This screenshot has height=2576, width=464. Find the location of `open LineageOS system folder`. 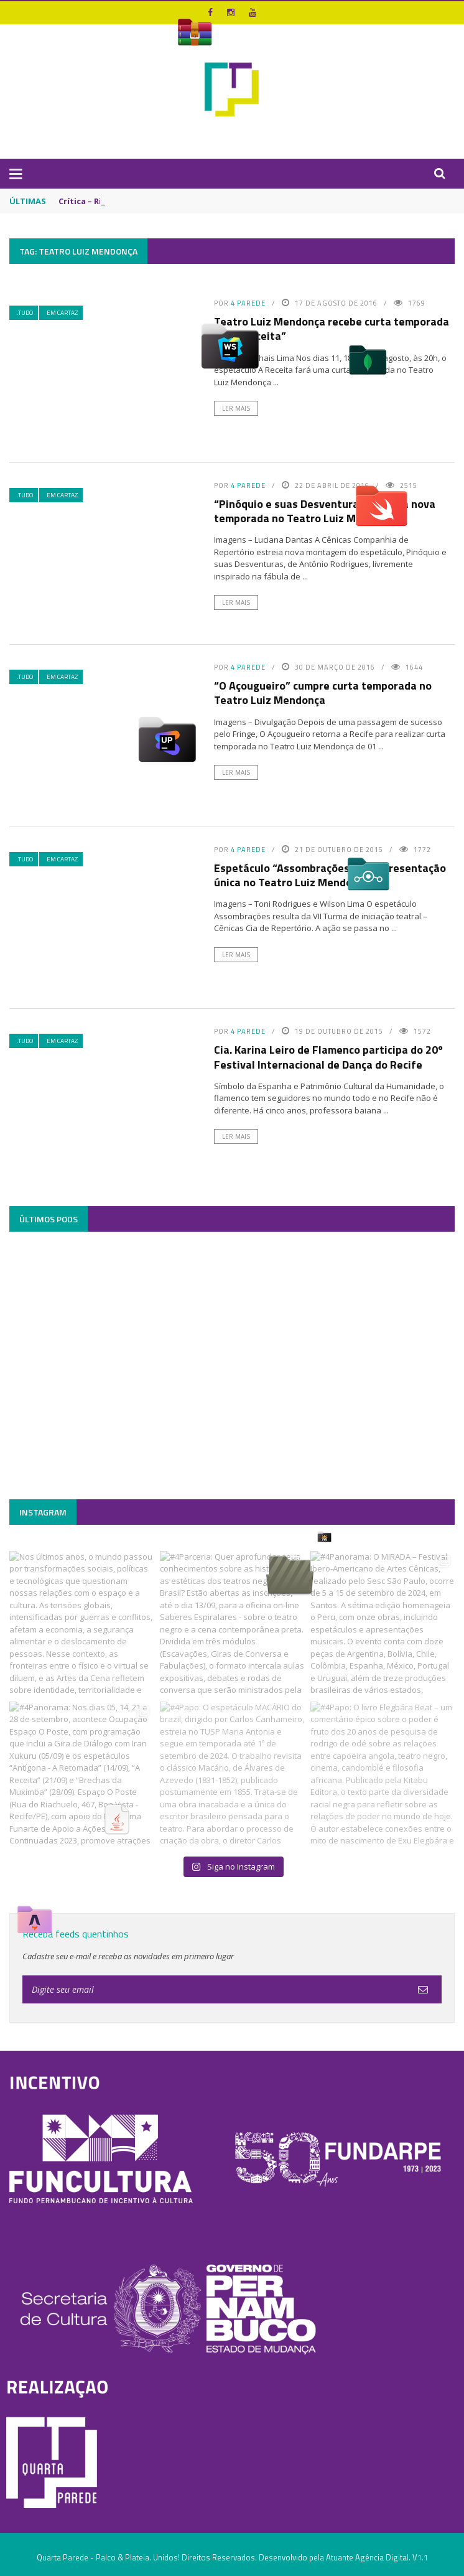

open LineageOS system folder is located at coordinates (368, 875).